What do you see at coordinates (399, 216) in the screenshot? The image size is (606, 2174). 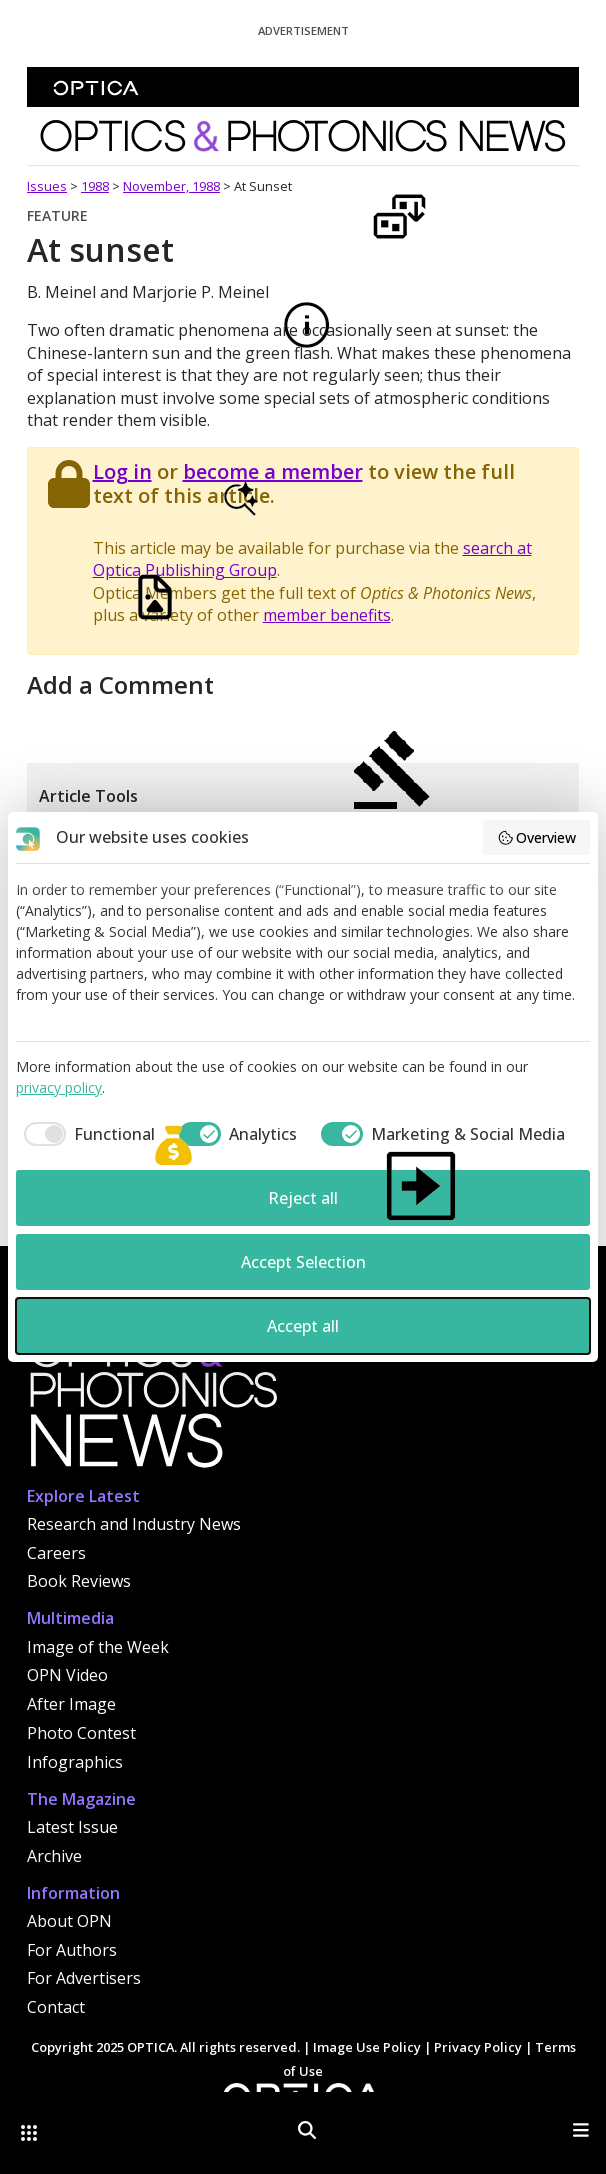 I see `sort items by precedence or priority order` at bounding box center [399, 216].